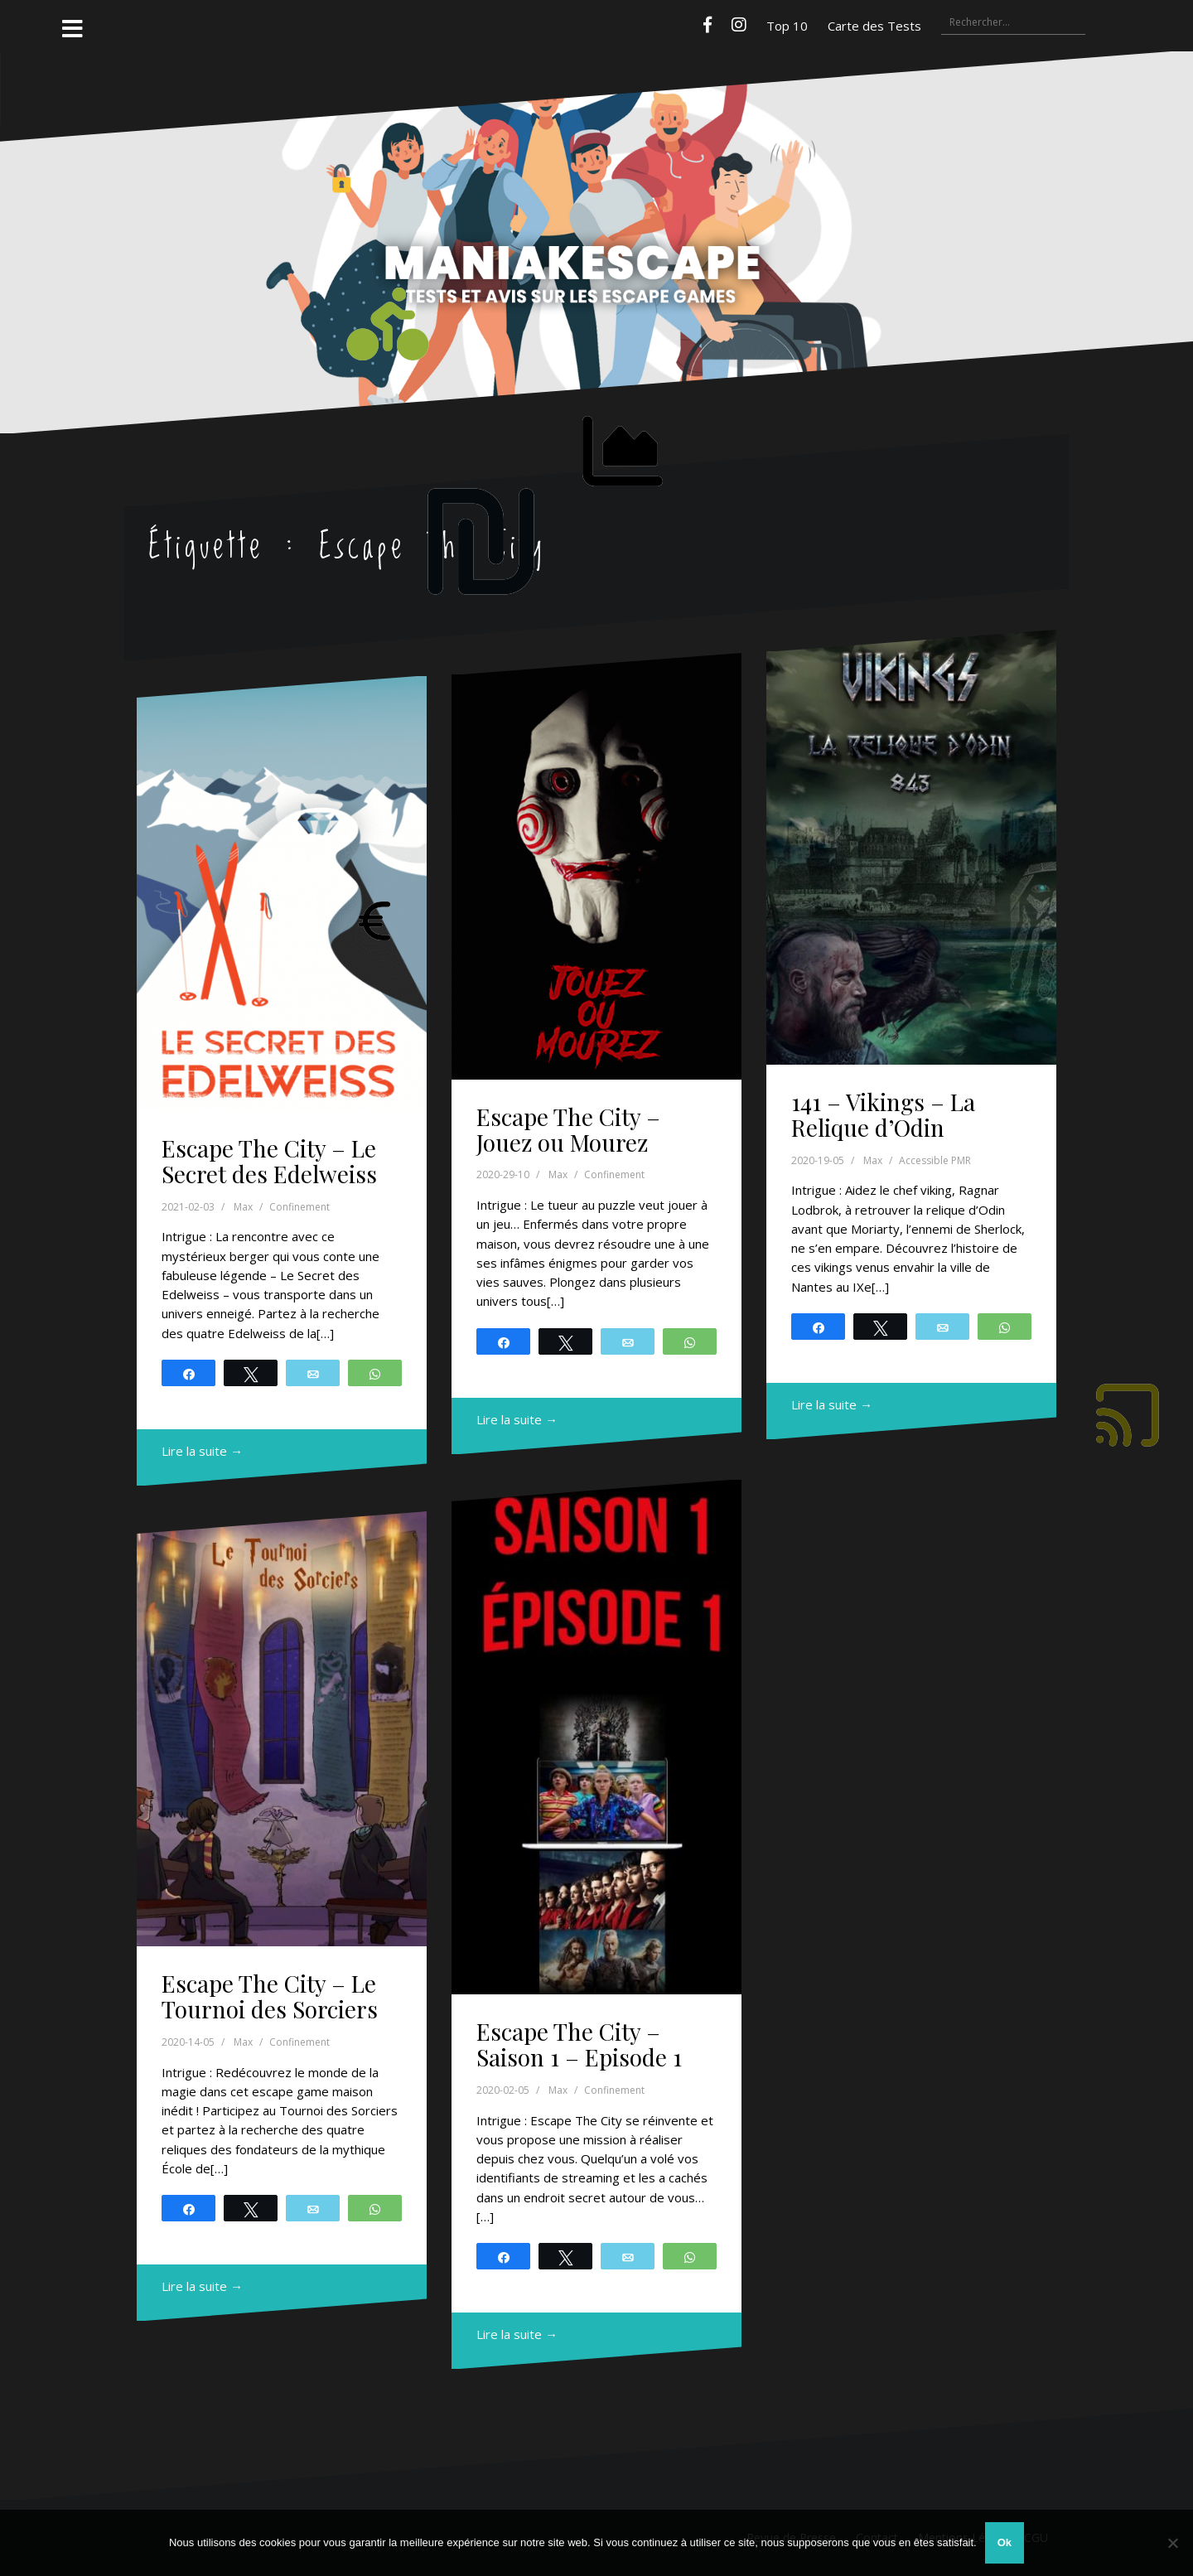 The height and width of the screenshot is (2576, 1193). Describe the element at coordinates (376, 921) in the screenshot. I see `view price in euros` at that location.